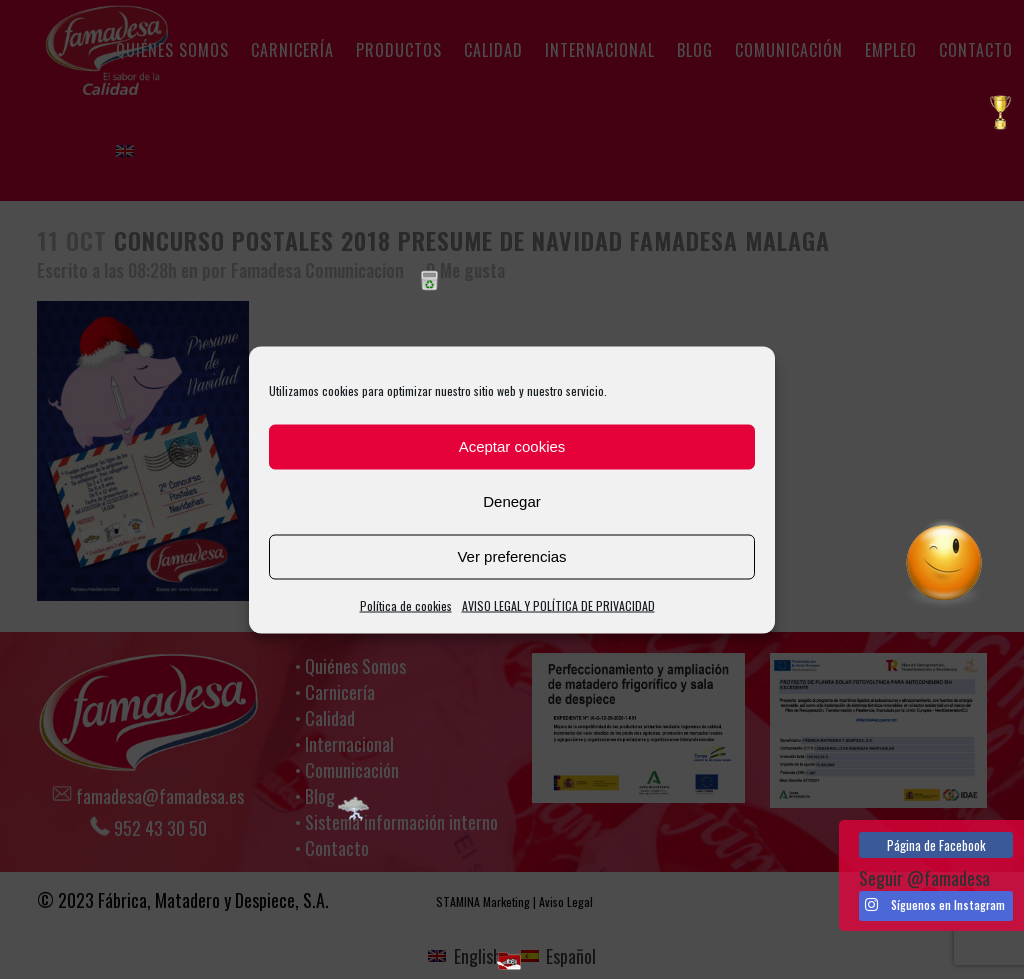 The height and width of the screenshot is (979, 1024). Describe the element at coordinates (1001, 112) in the screenshot. I see `indicates a gold-level achievement or first place ranking` at that location.